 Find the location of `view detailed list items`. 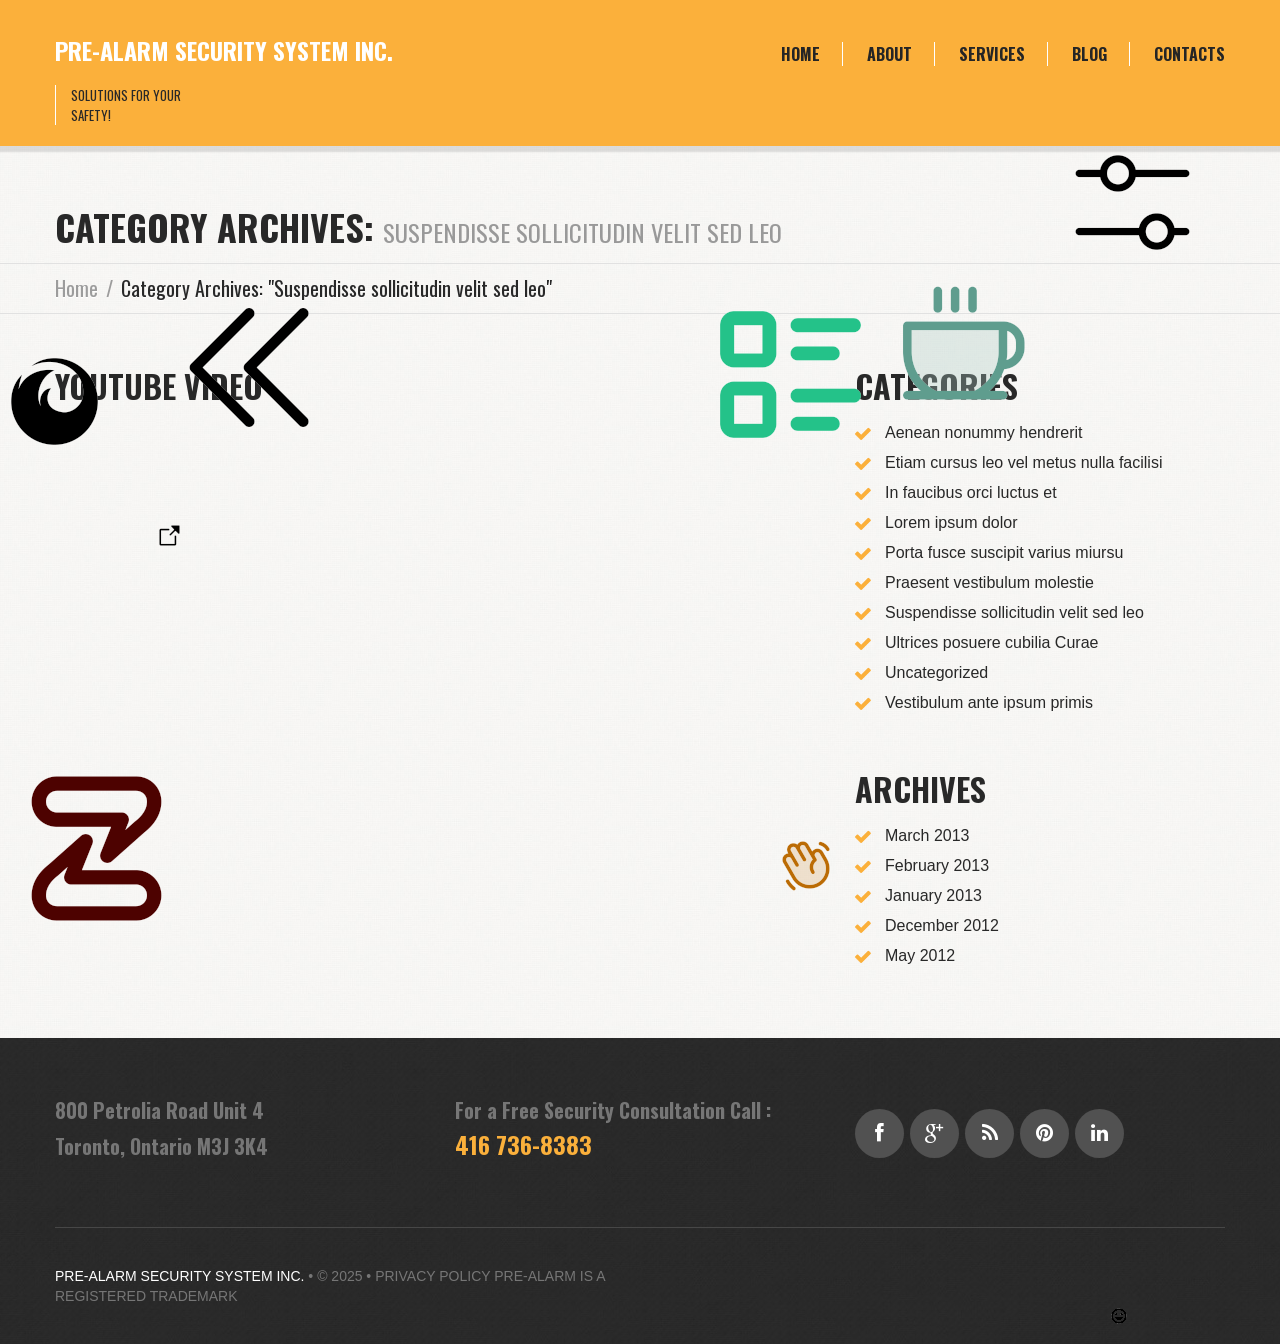

view detailed list items is located at coordinates (790, 374).